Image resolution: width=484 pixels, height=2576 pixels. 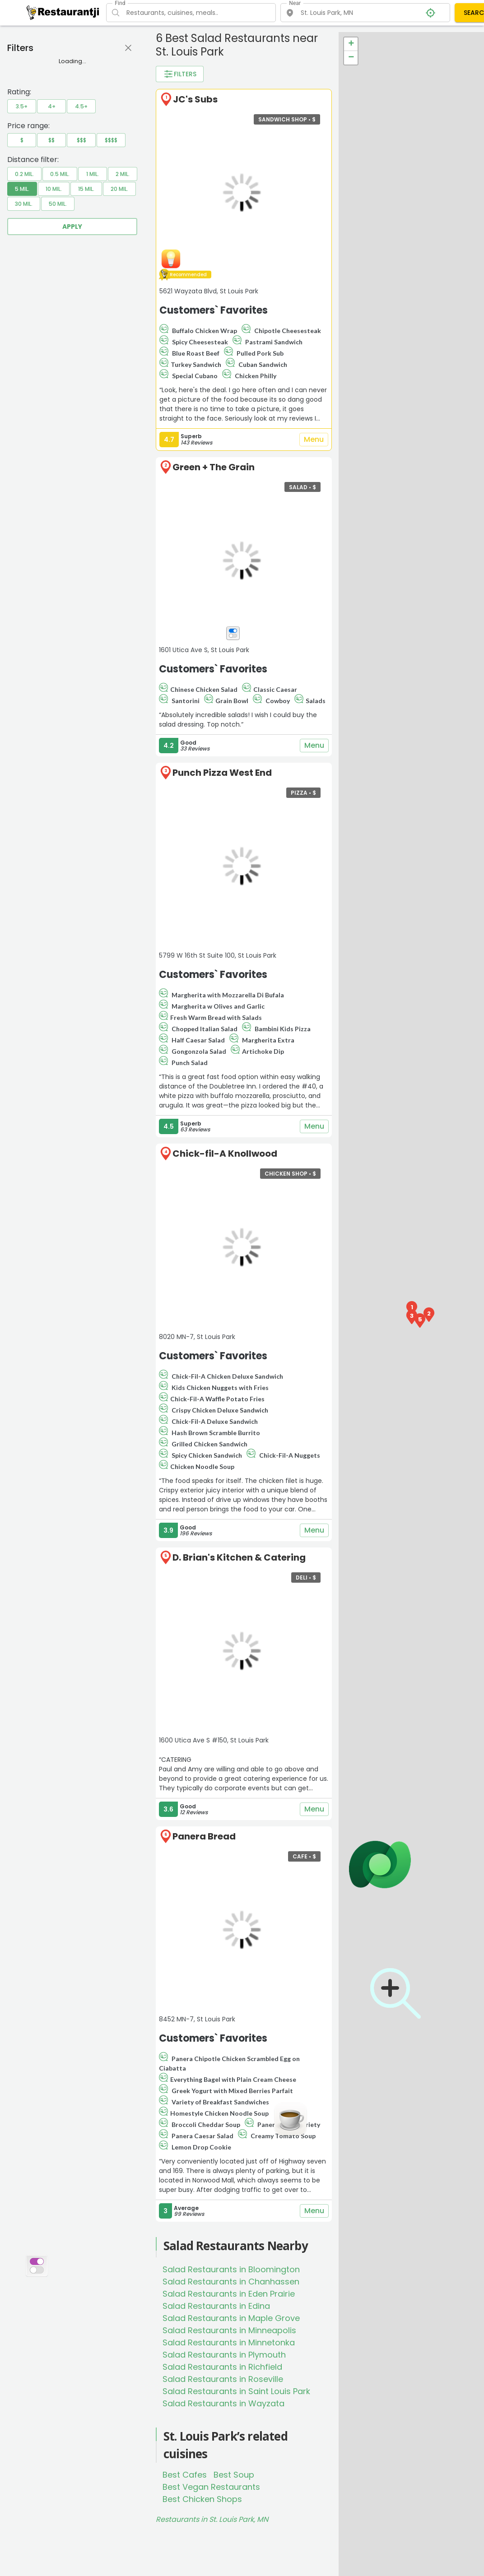 I want to click on zoom in or increase magnification, so click(x=396, y=1993).